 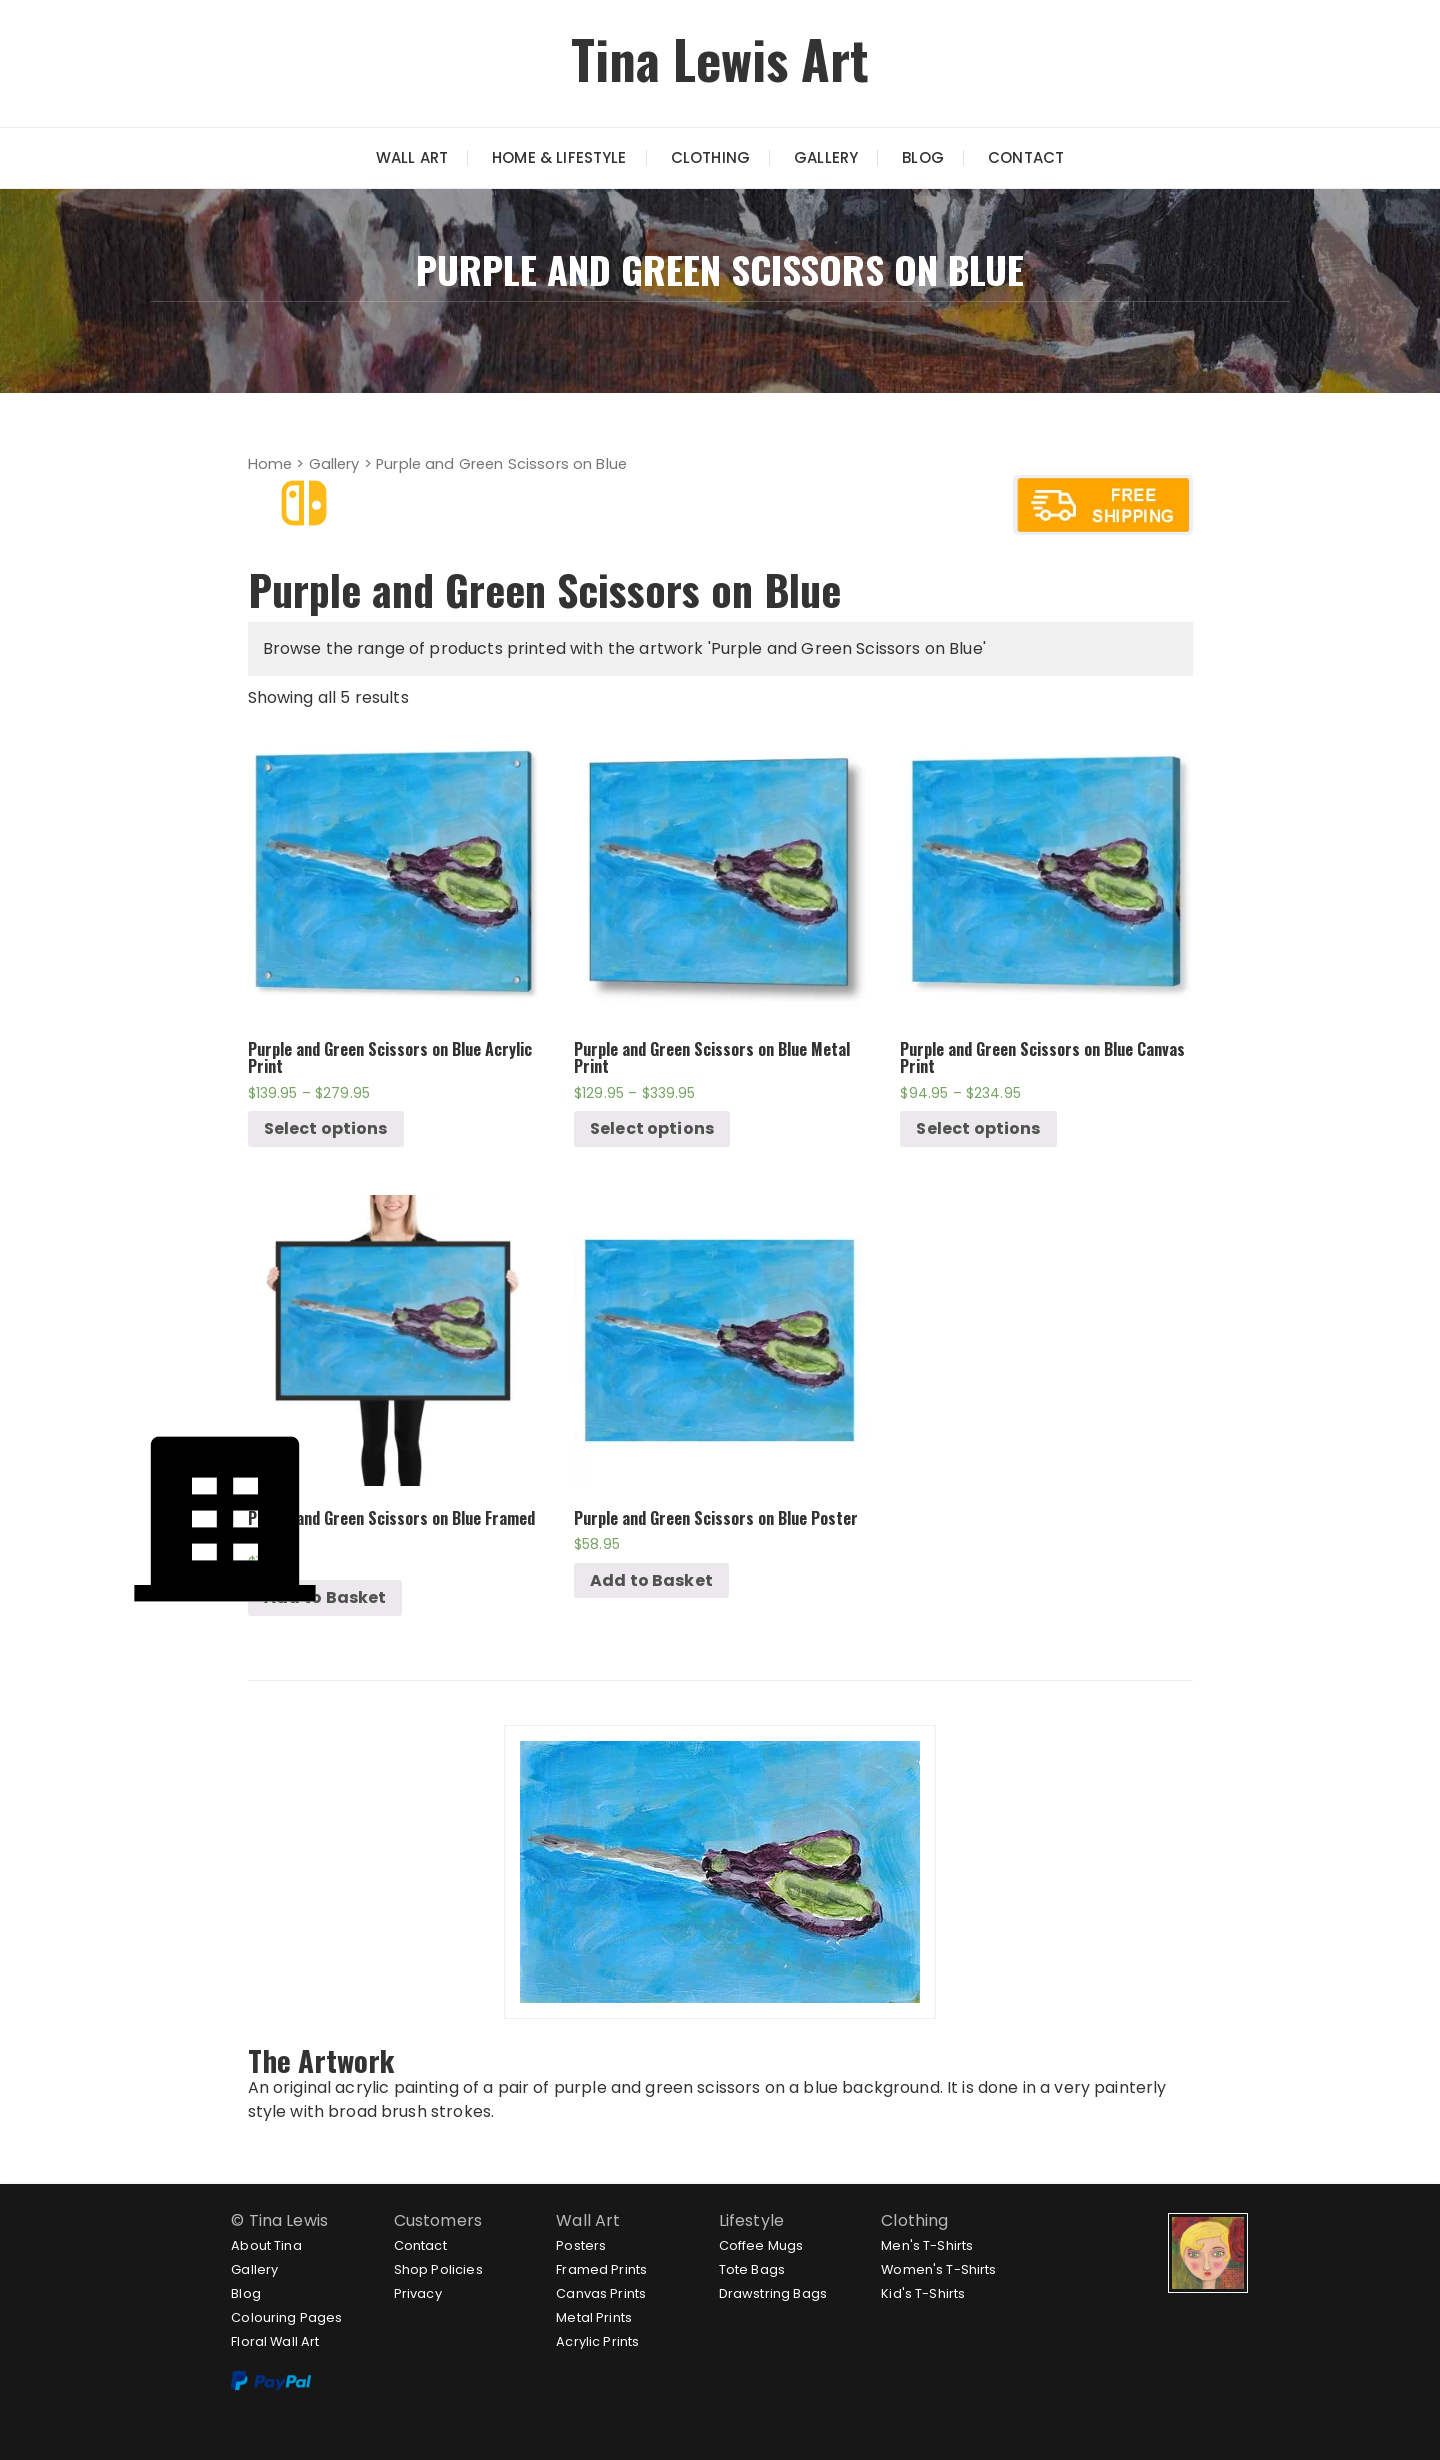 What do you see at coordinates (304, 503) in the screenshot?
I see `nintendo switch logo` at bounding box center [304, 503].